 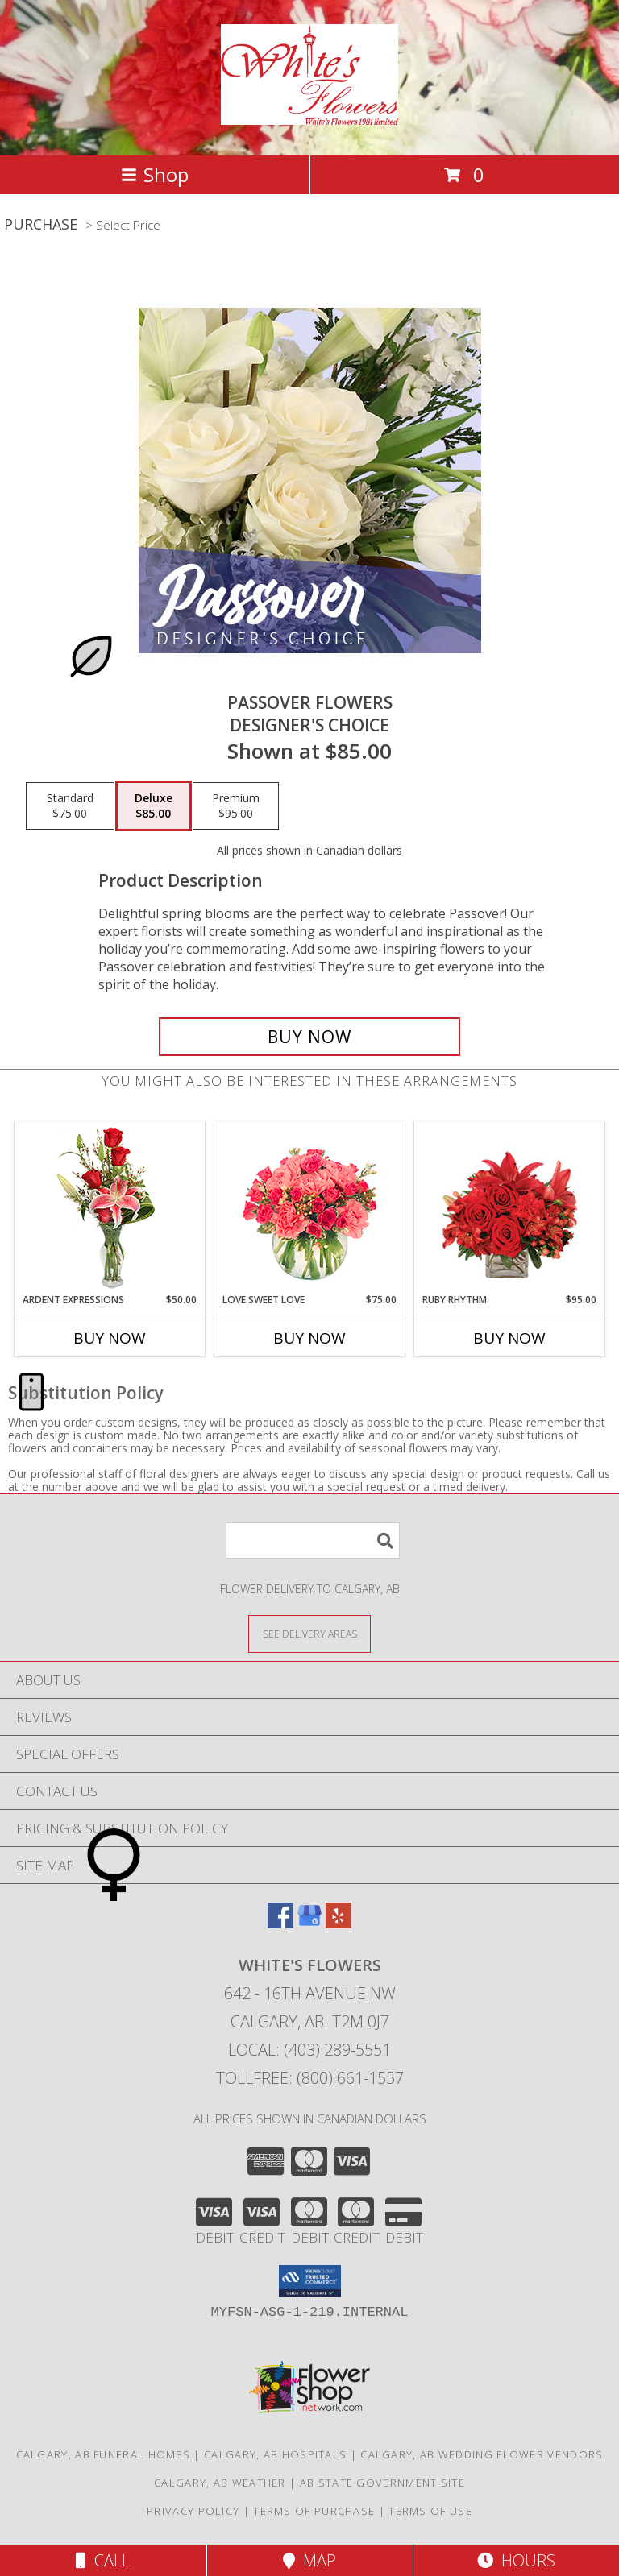 I want to click on access device camera settings, so click(x=31, y=1392).